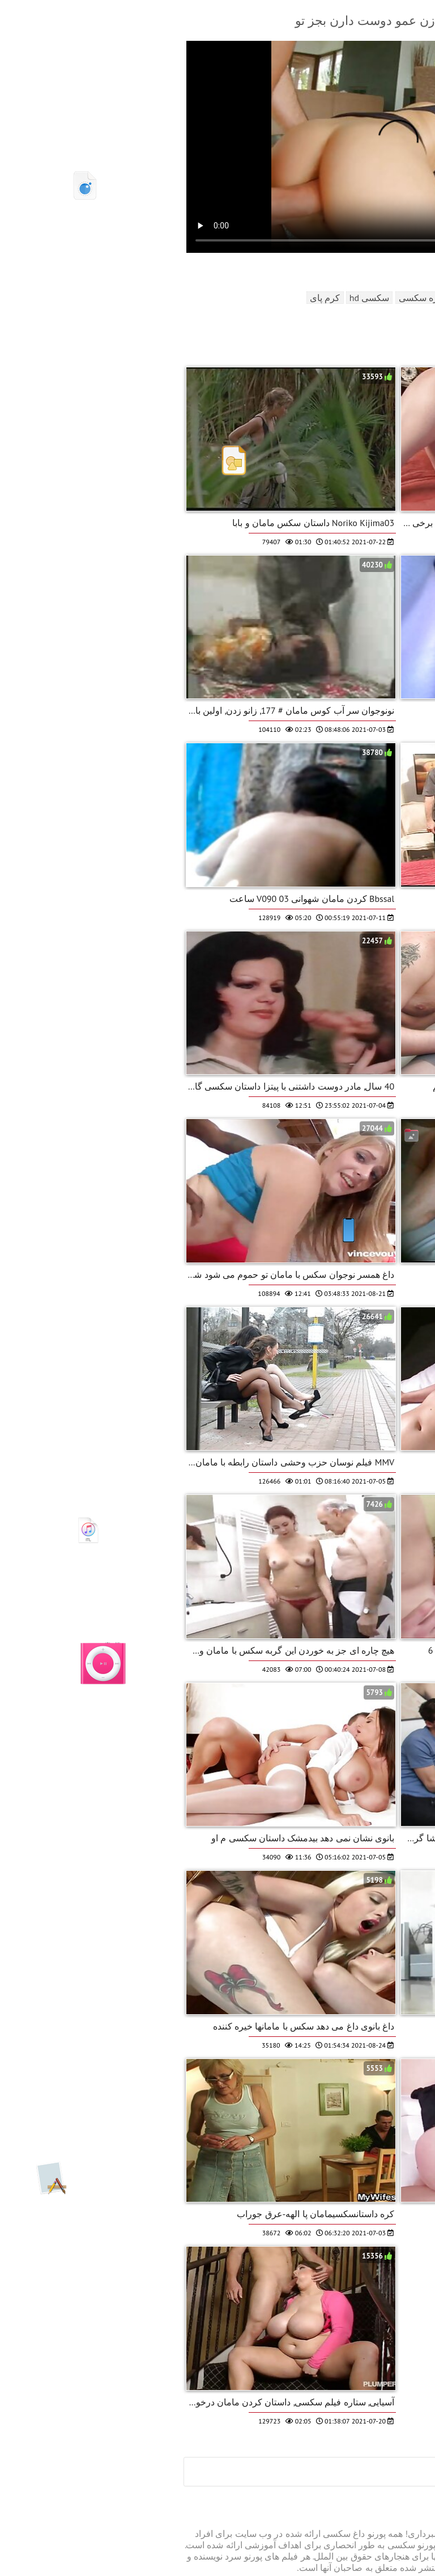 This screenshot has width=435, height=2576. I want to click on open your pictures folder, so click(411, 1135).